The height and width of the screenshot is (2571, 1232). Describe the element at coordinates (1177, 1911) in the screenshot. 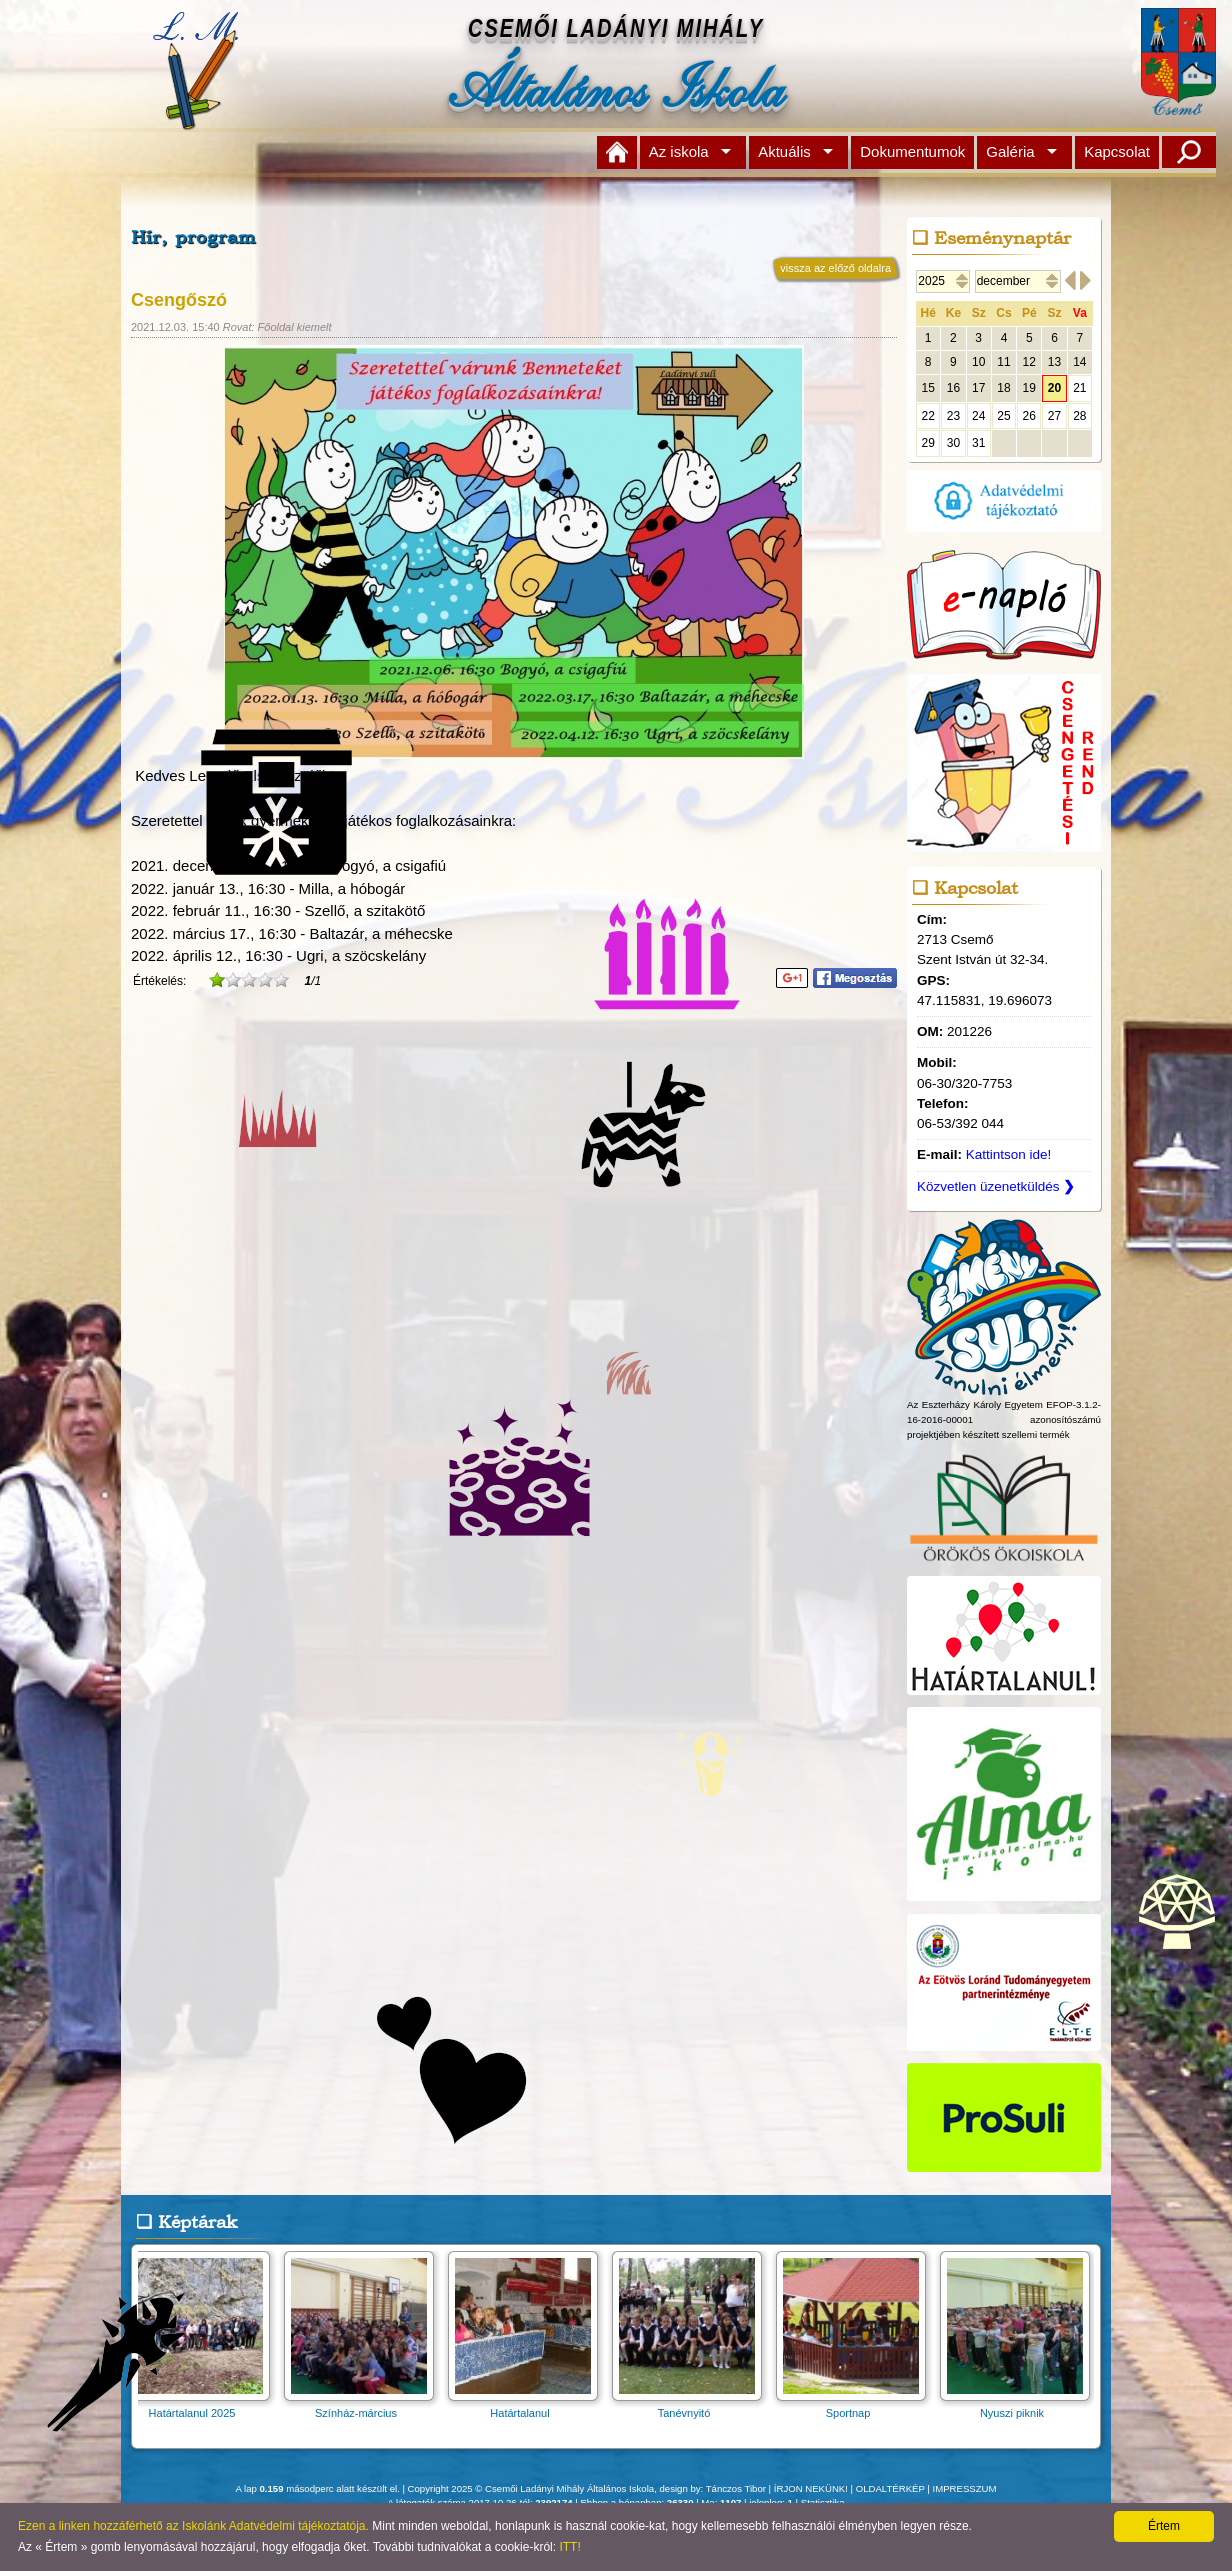

I see `build or place a habitat dome structure` at that location.